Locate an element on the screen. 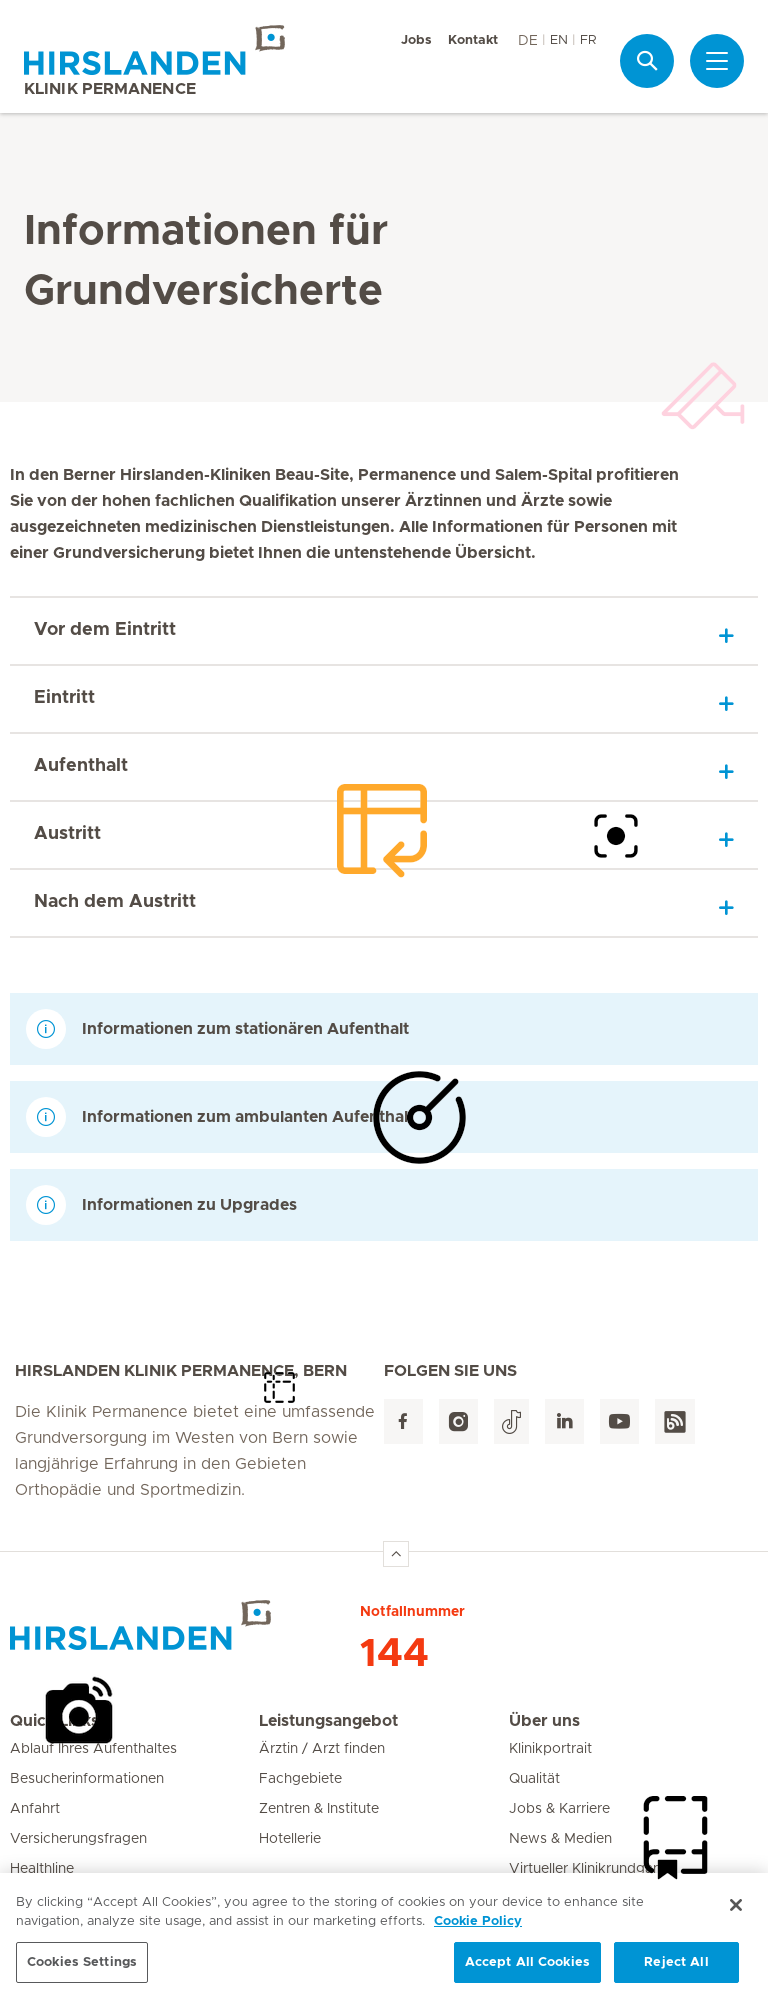 The width and height of the screenshot is (768, 2002). pivot data by column in a table or spreadsheet is located at coordinates (382, 829).